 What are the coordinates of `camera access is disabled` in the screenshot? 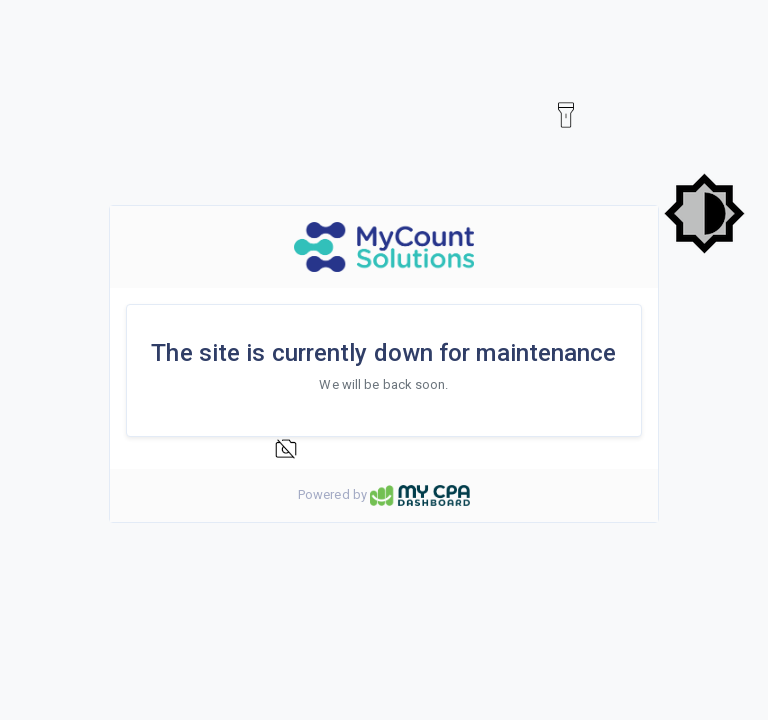 It's located at (286, 449).